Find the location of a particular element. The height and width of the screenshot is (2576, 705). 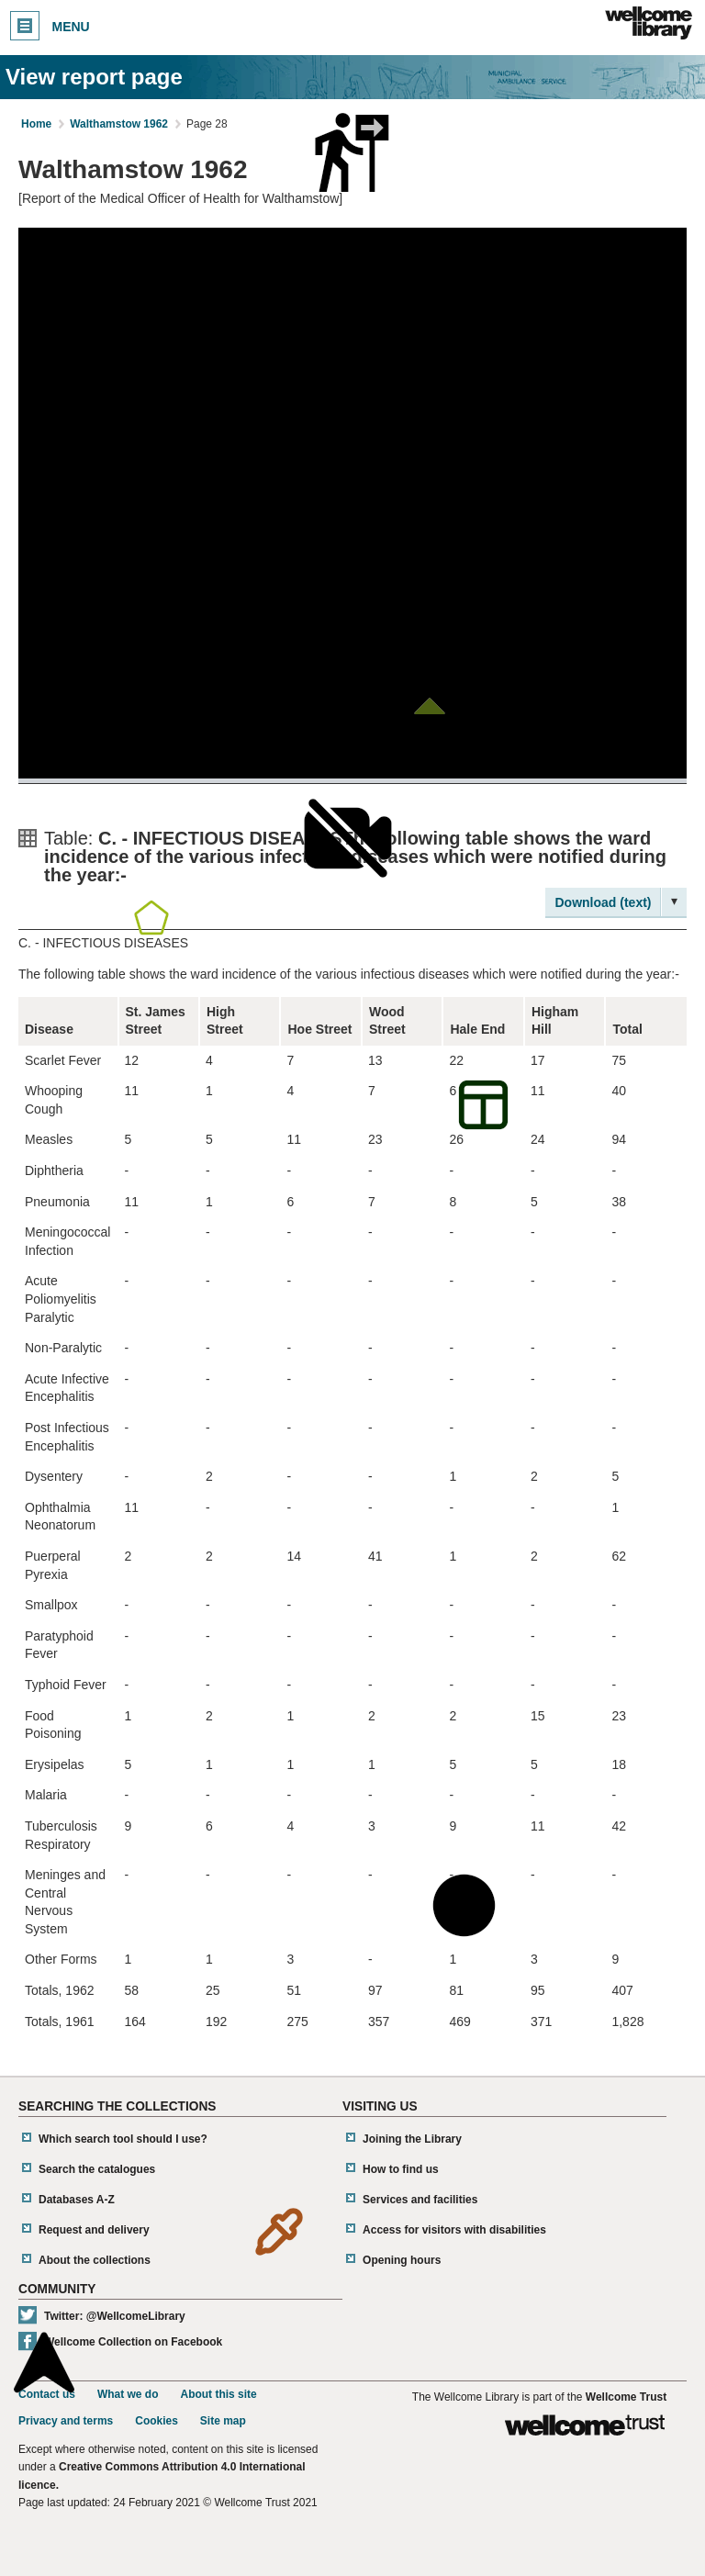

turn off camera or disable video is located at coordinates (348, 838).